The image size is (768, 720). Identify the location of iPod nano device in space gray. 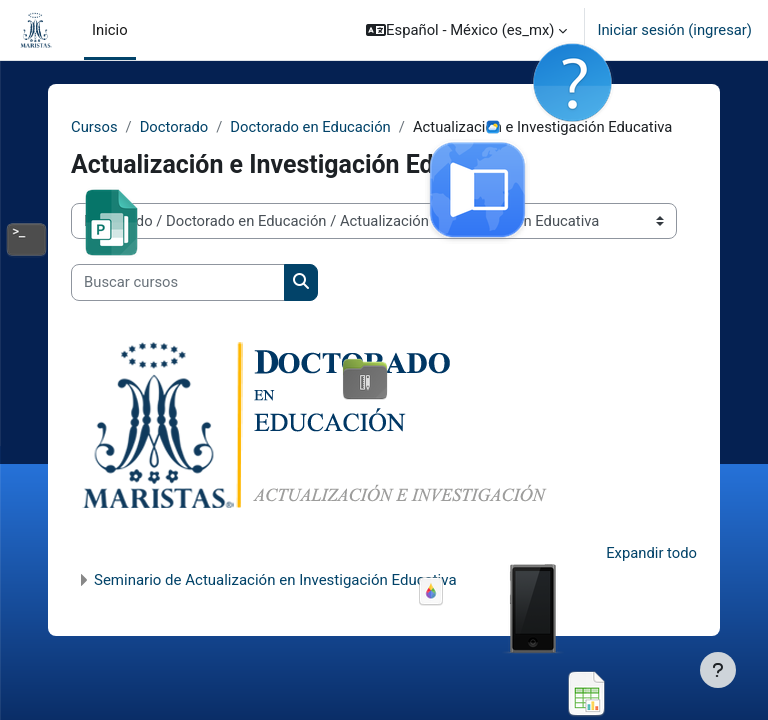
(533, 609).